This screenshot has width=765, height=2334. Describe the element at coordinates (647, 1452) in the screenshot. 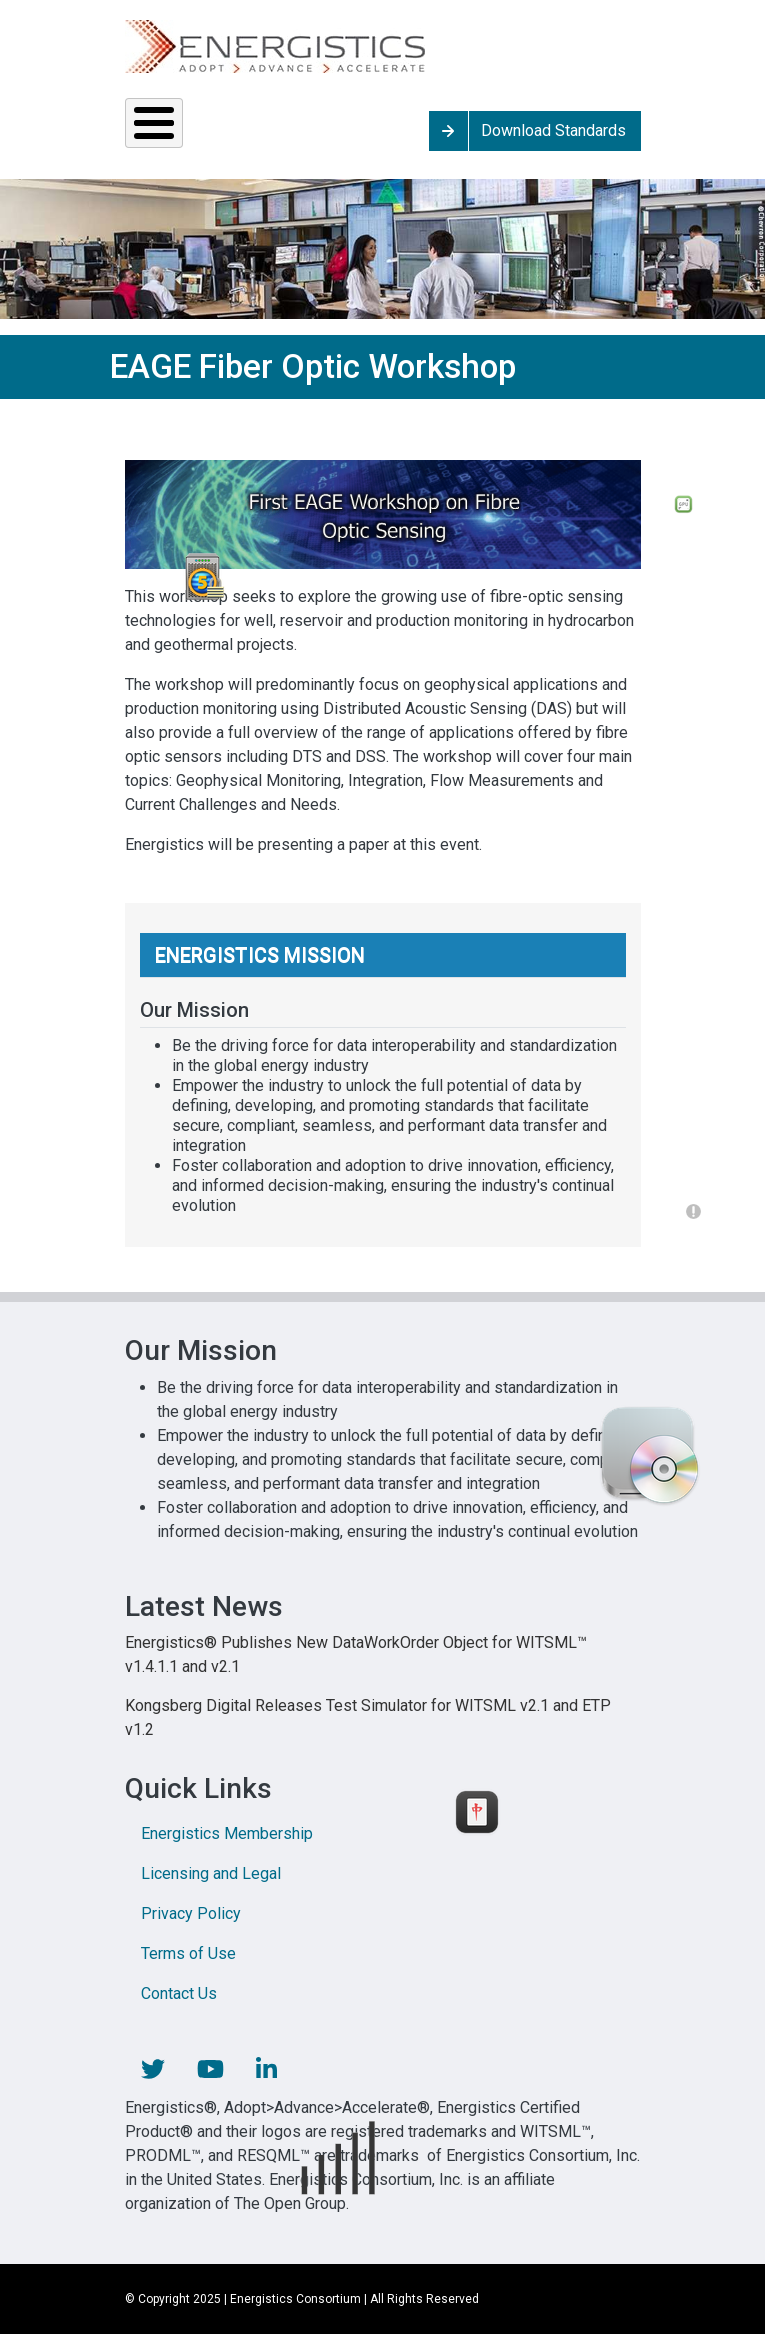

I see `open the DVD player application` at that location.